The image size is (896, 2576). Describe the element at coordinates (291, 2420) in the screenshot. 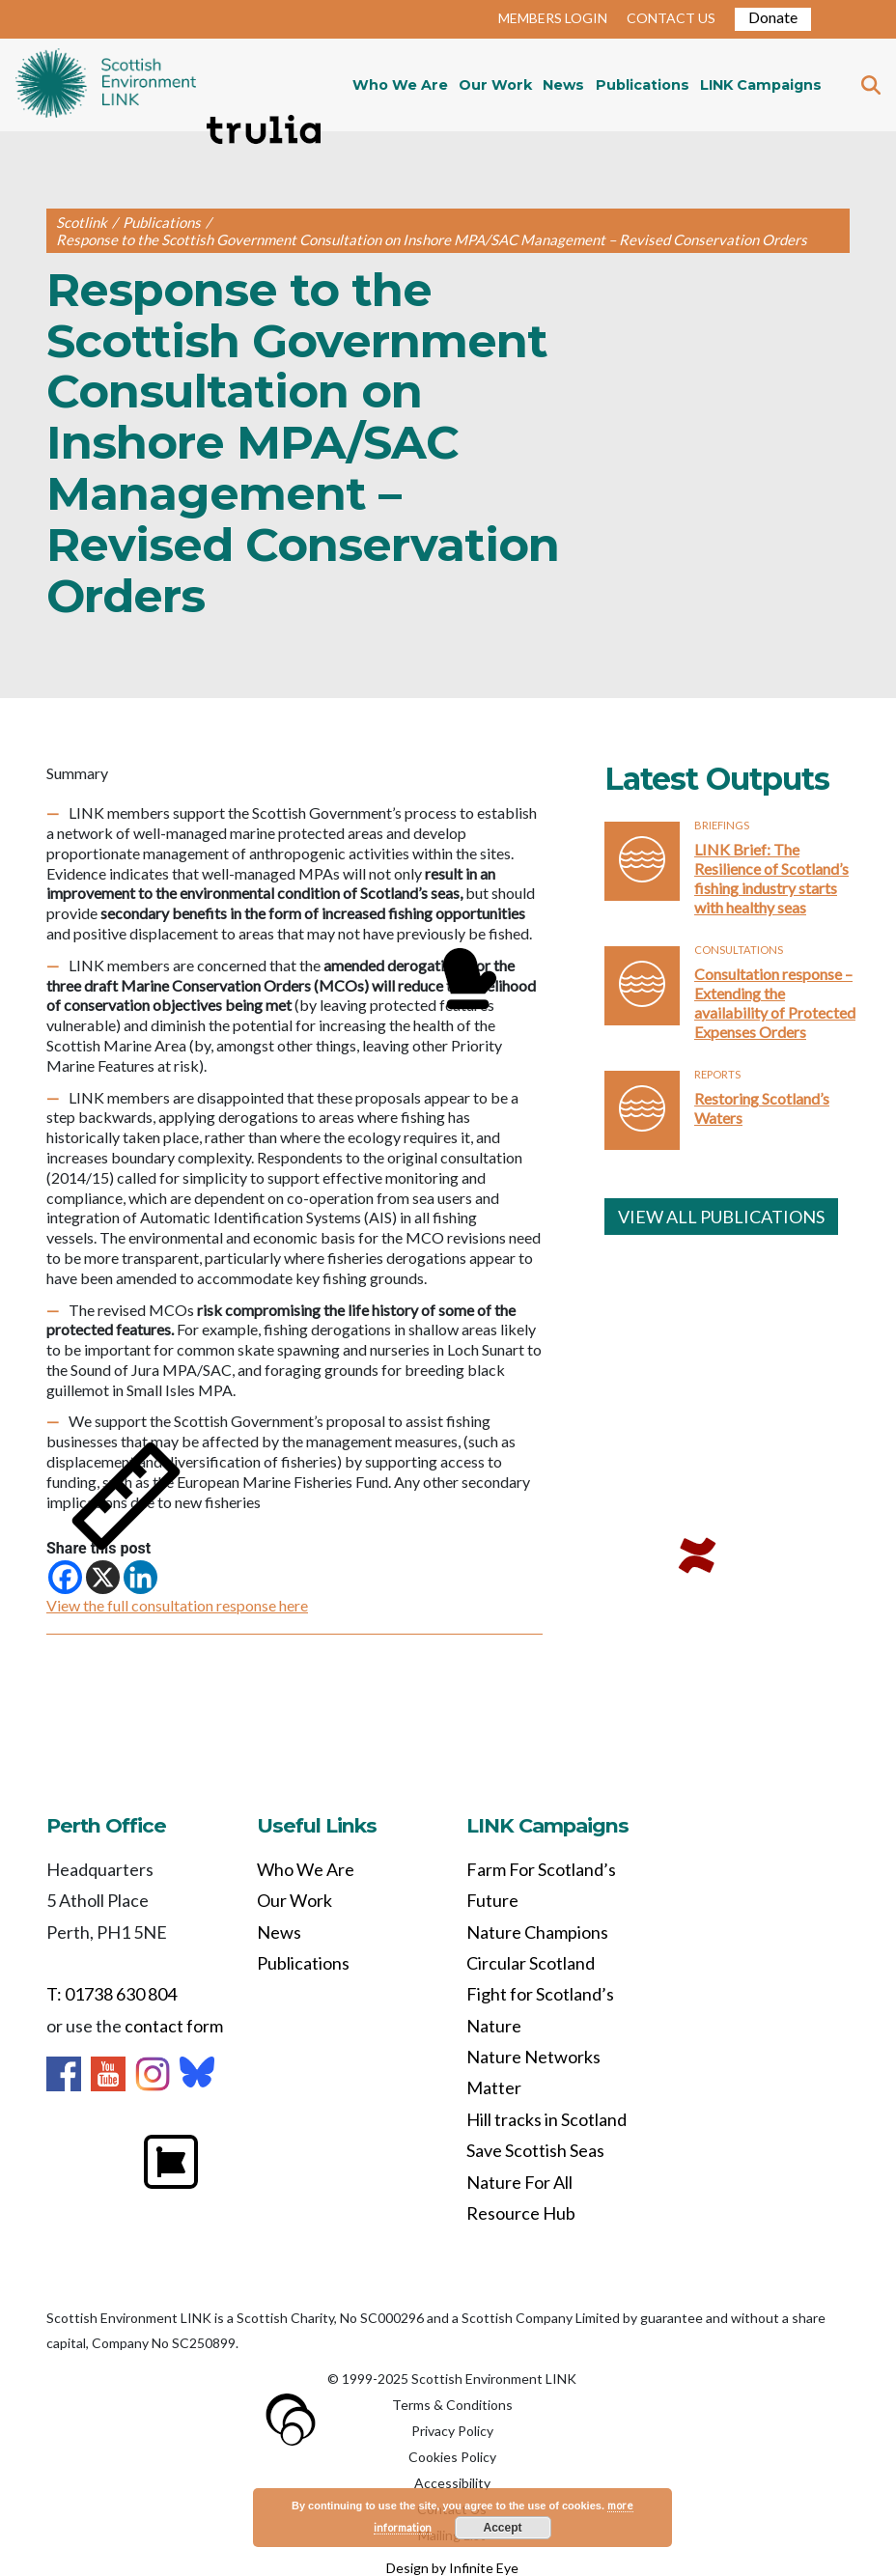

I see `OCLC company logo` at that location.